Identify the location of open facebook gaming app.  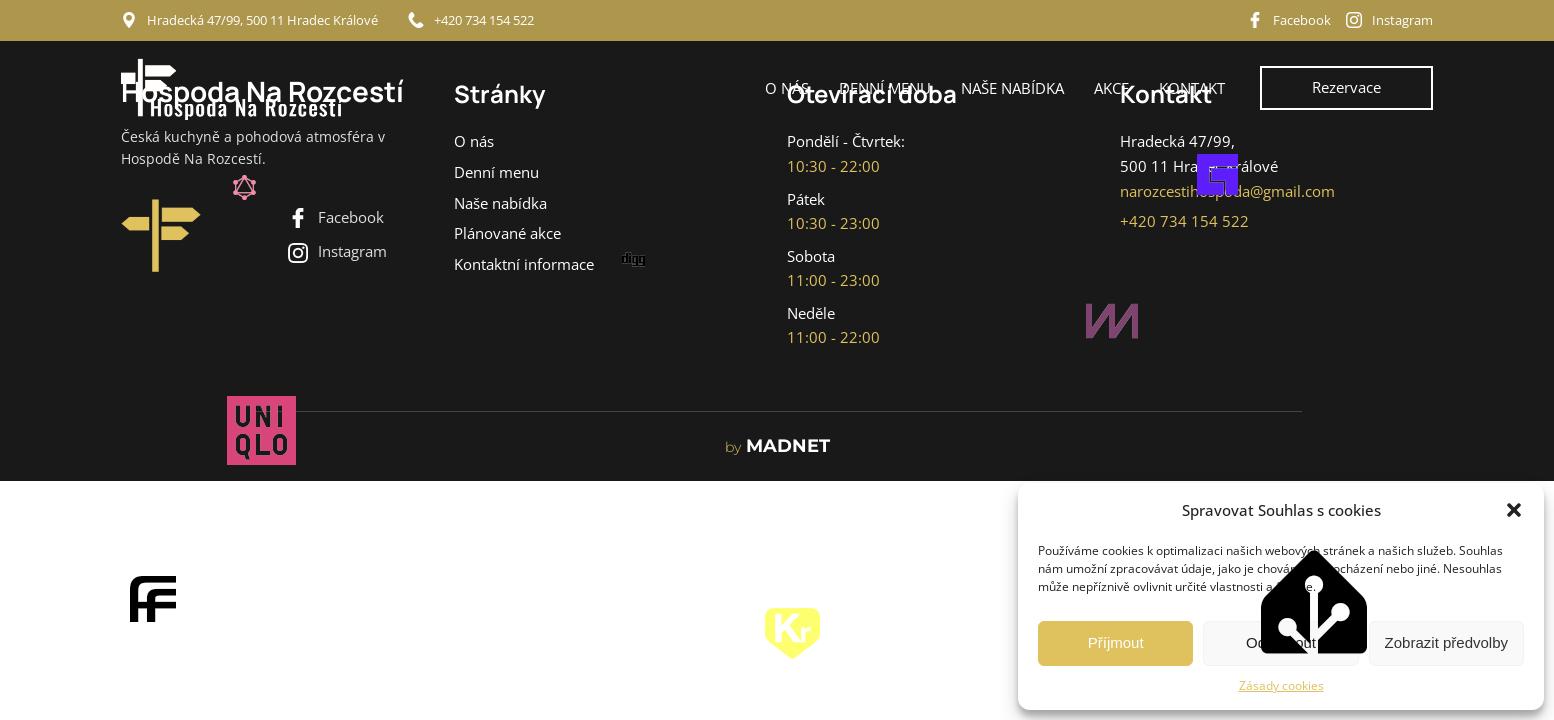
(1217, 174).